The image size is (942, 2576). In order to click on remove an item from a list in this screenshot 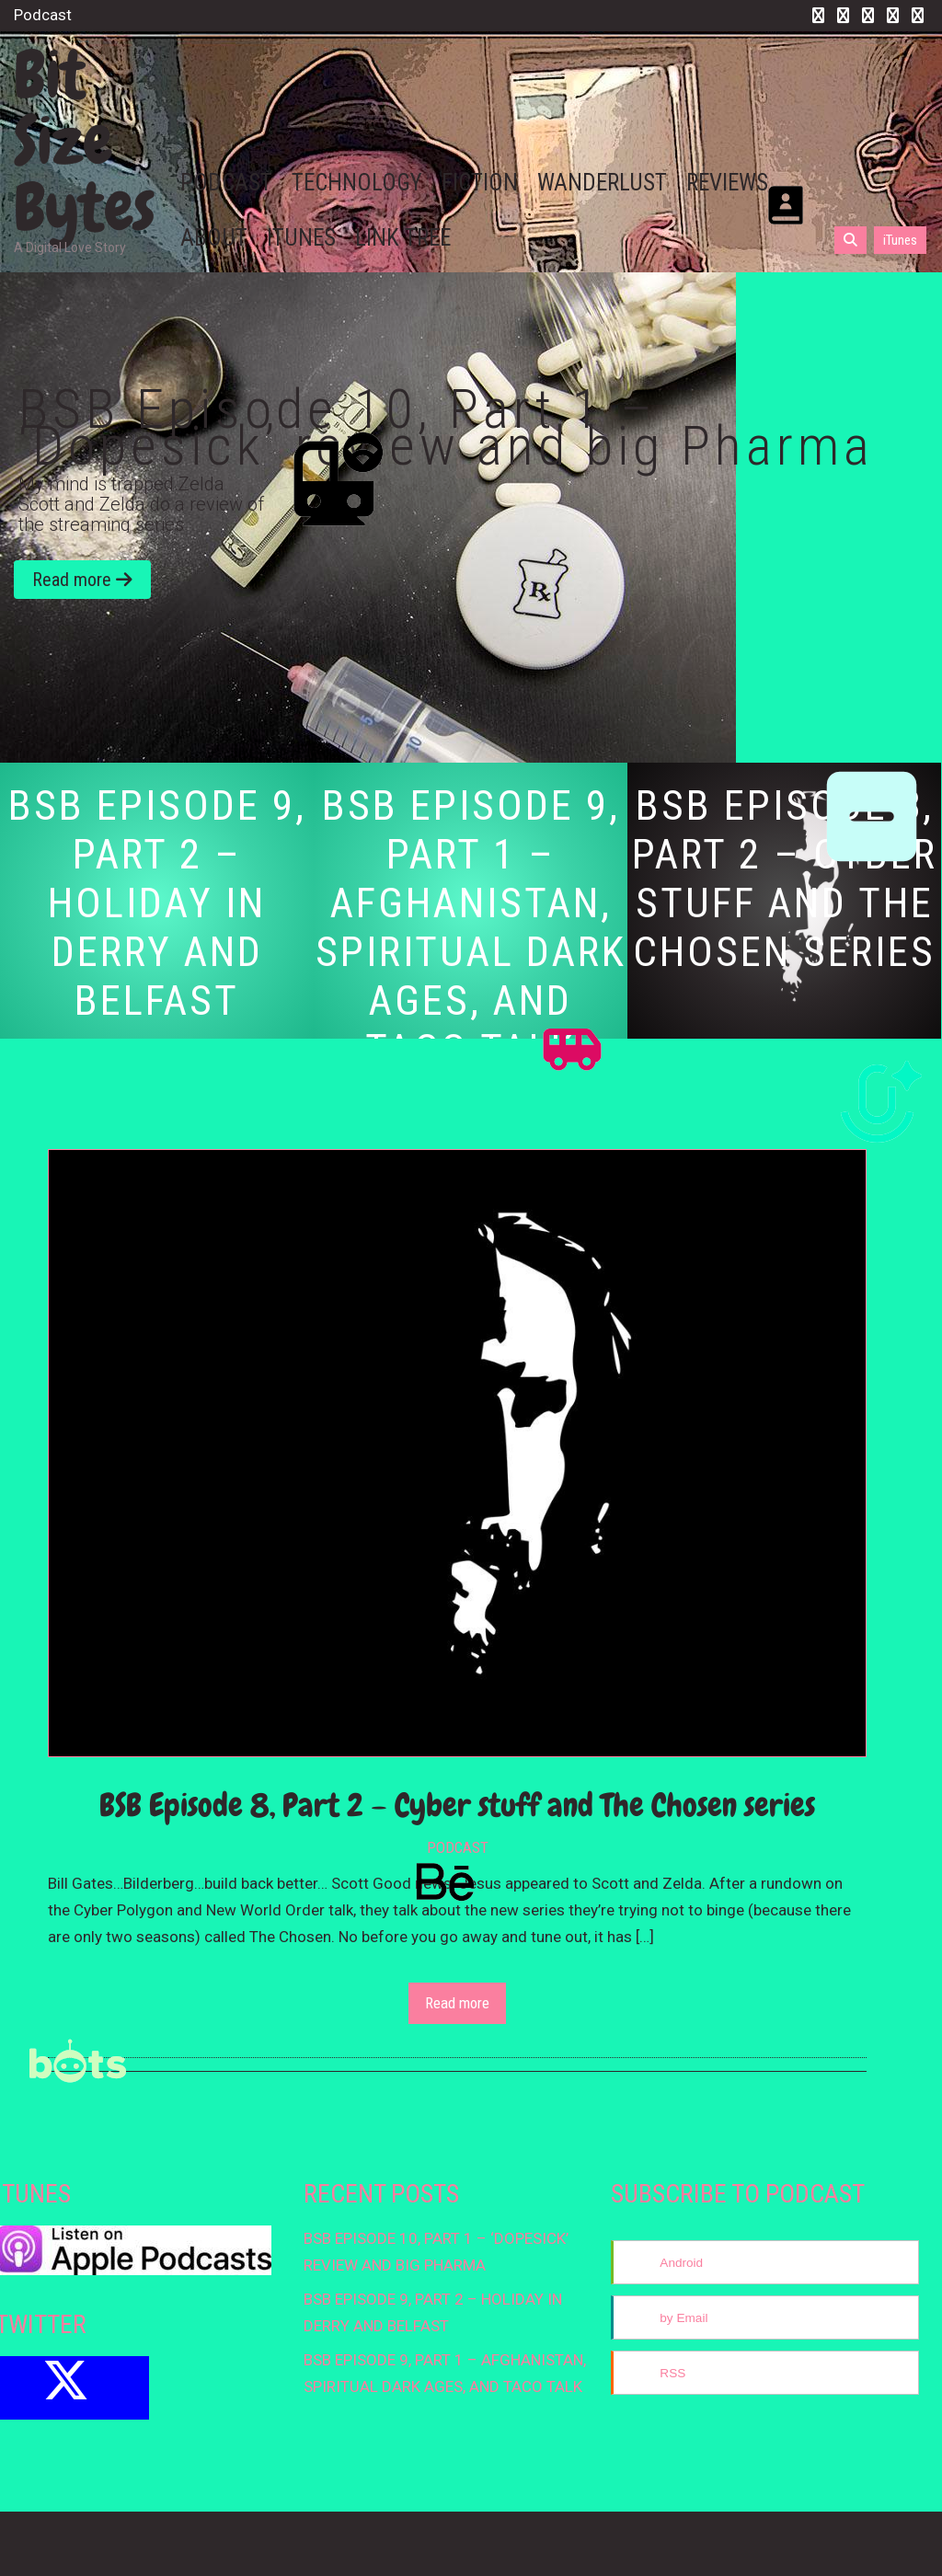, I will do `click(871, 816)`.